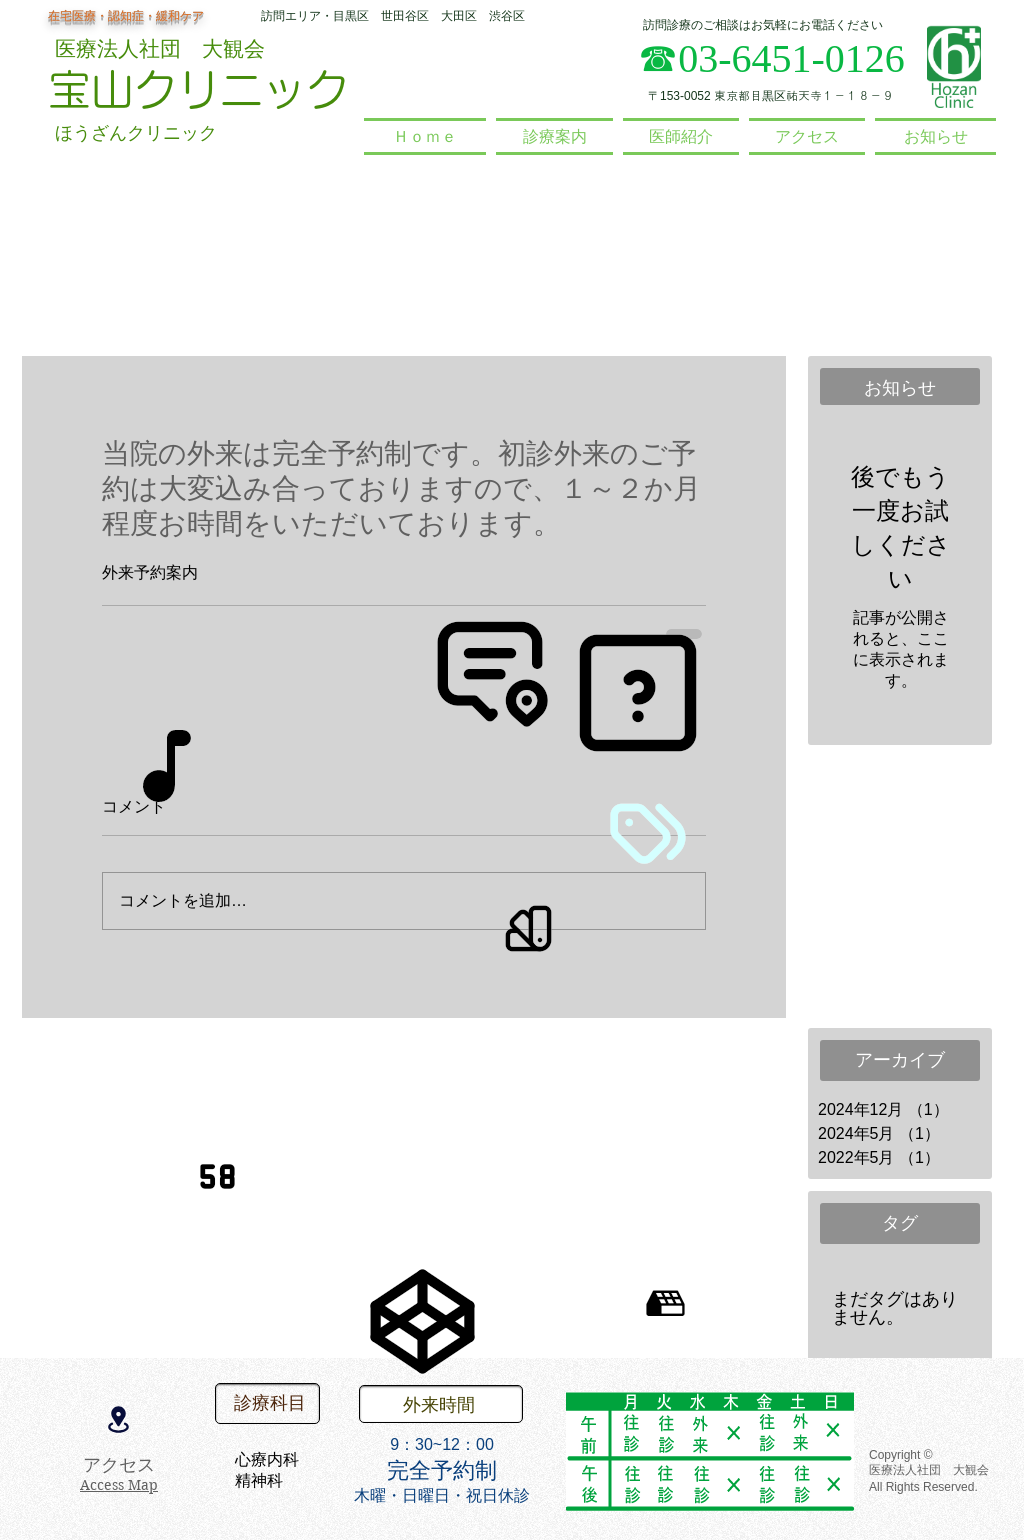 The image size is (1024, 1540). I want to click on pin a message to a specific location, so click(490, 669).